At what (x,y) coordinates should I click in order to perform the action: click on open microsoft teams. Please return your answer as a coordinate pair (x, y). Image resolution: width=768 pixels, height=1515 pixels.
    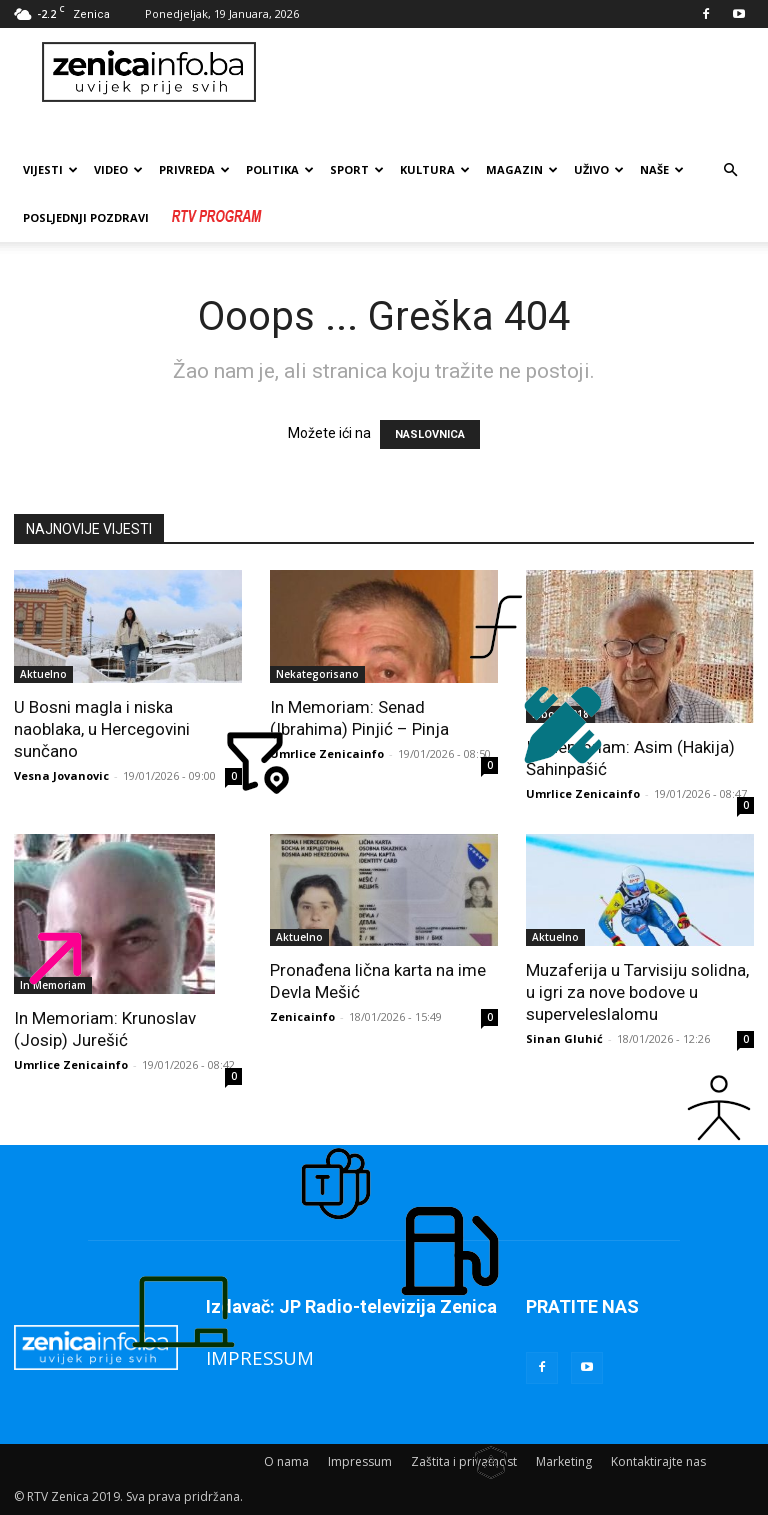
    Looking at the image, I should click on (336, 1185).